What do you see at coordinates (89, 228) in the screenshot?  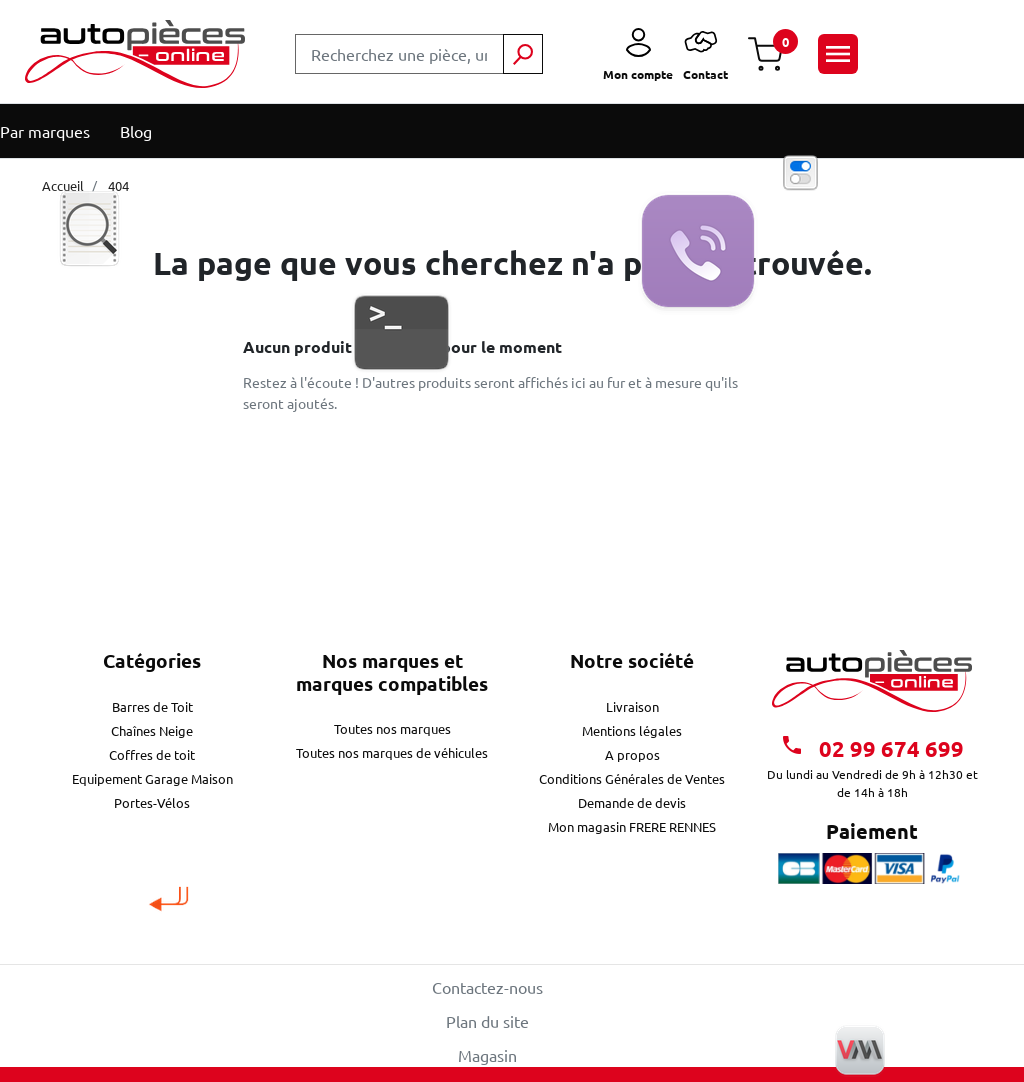 I see `open gnome logs application` at bounding box center [89, 228].